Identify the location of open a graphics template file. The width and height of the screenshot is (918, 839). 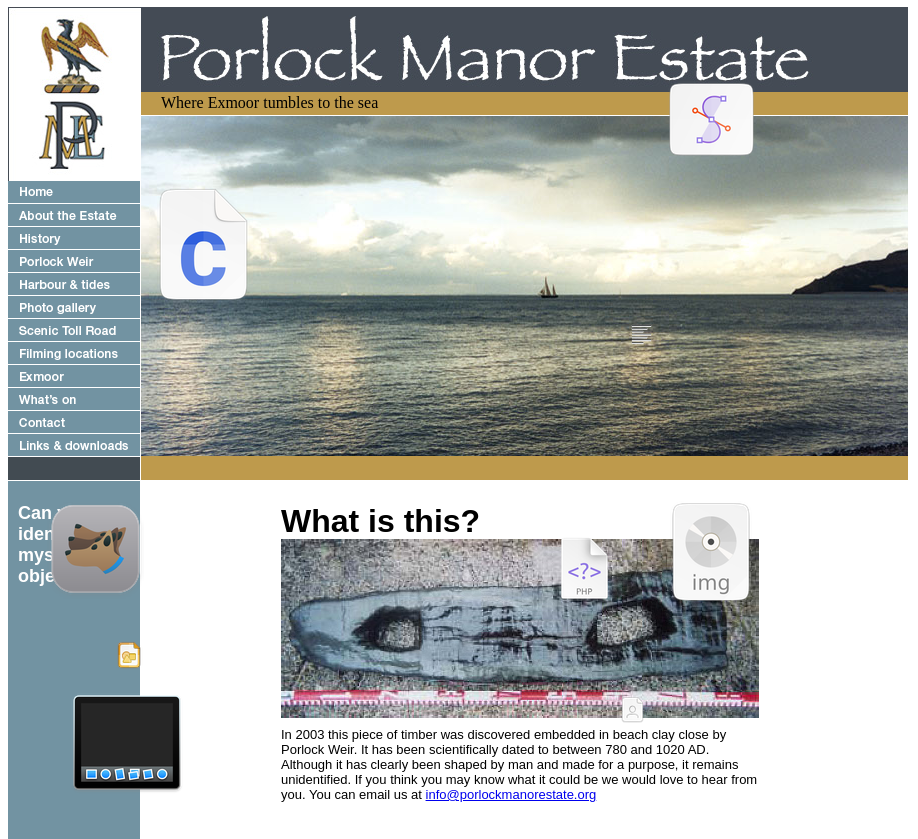
(129, 655).